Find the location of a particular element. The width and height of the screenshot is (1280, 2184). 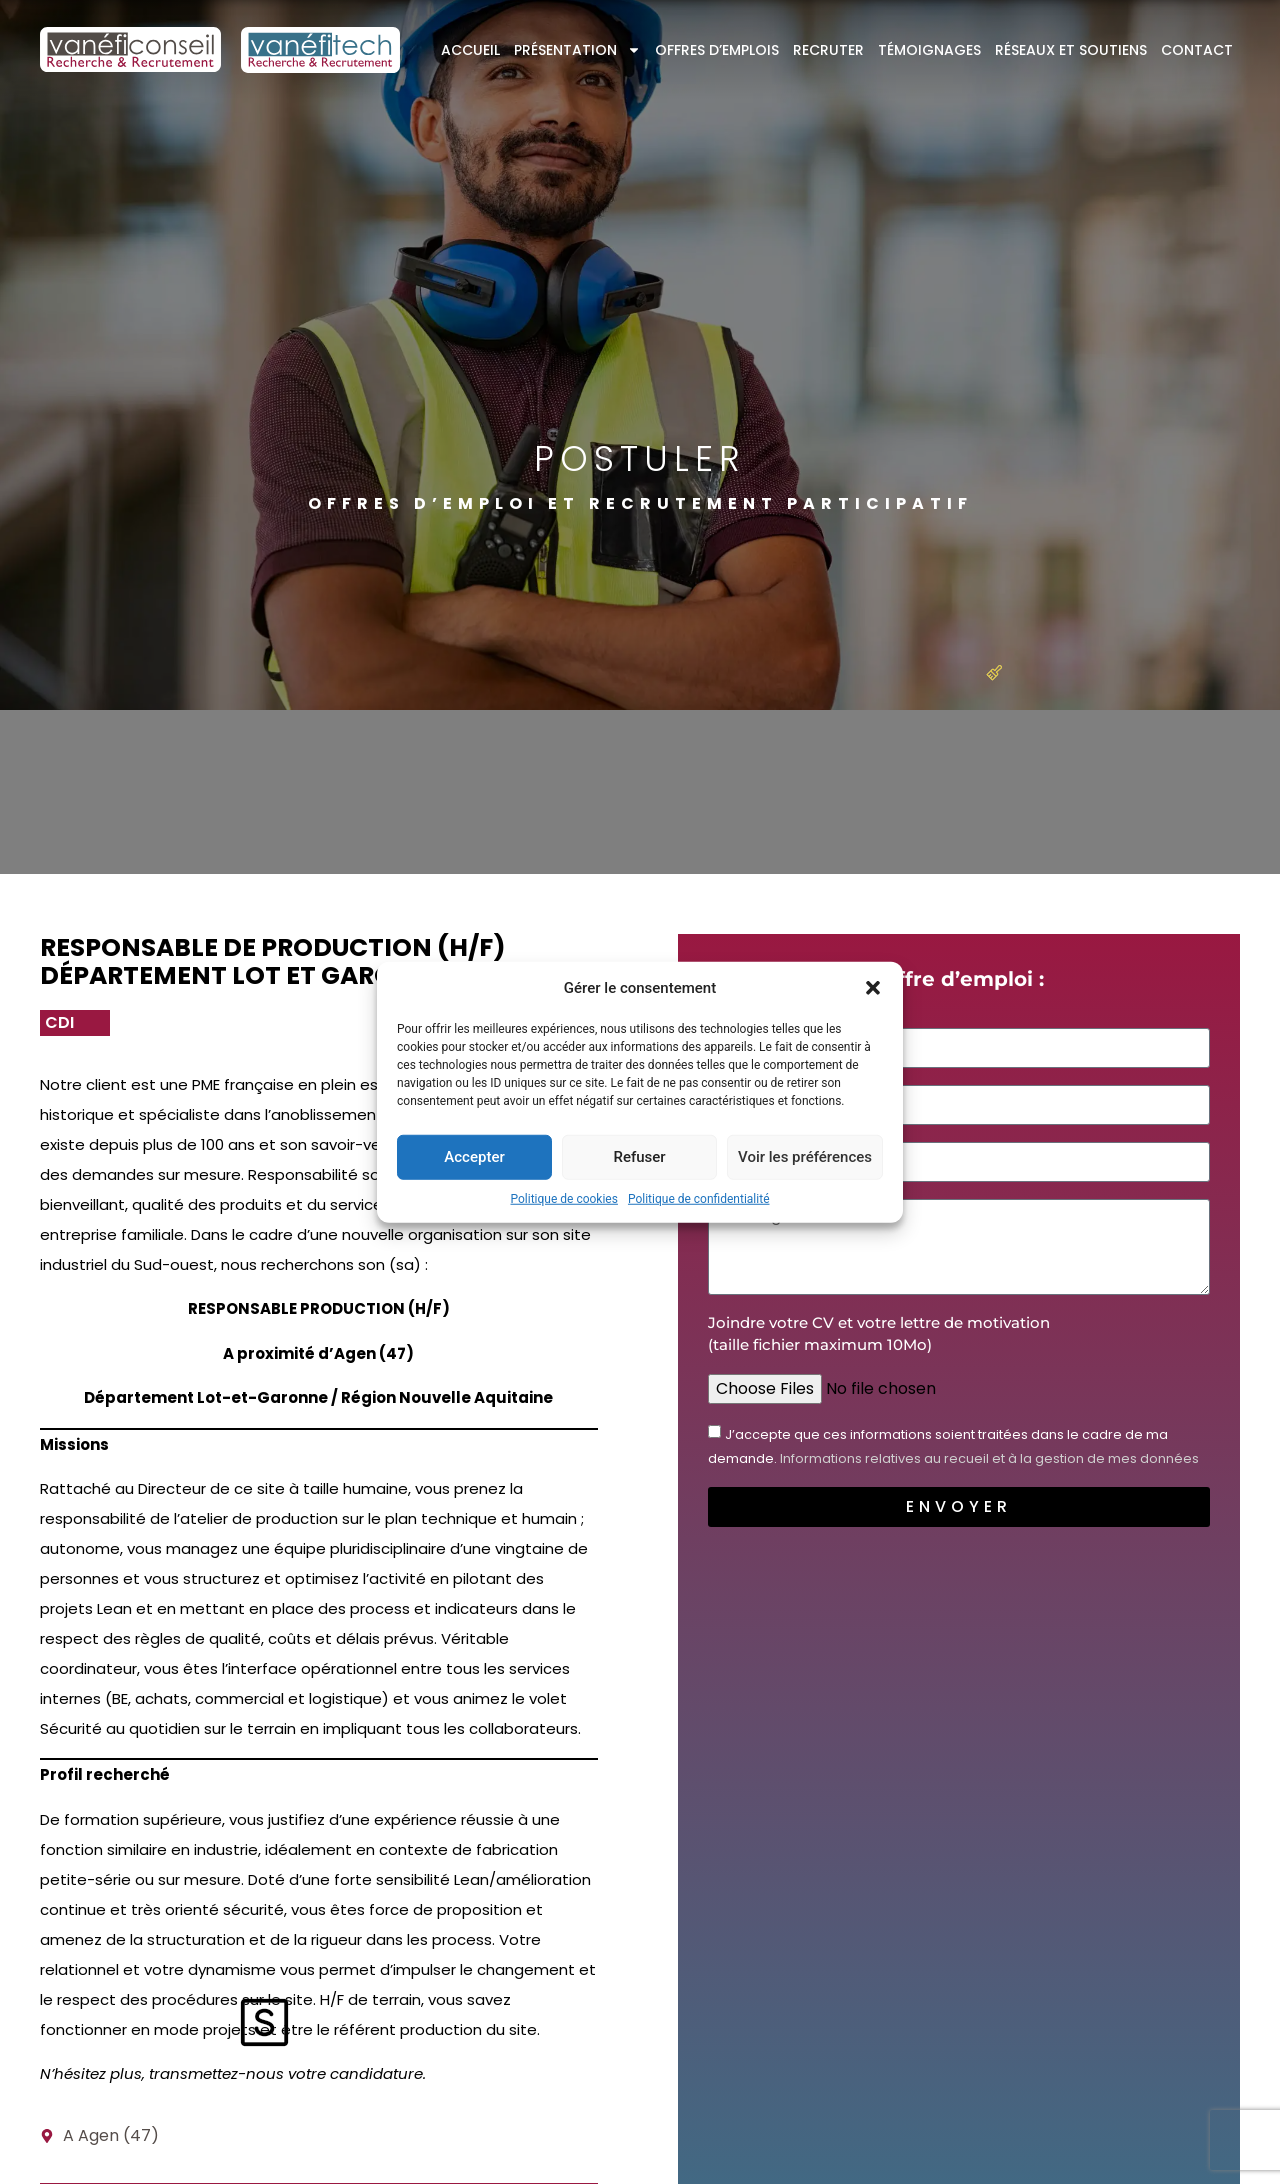

access painting or drawing tools is located at coordinates (994, 672).